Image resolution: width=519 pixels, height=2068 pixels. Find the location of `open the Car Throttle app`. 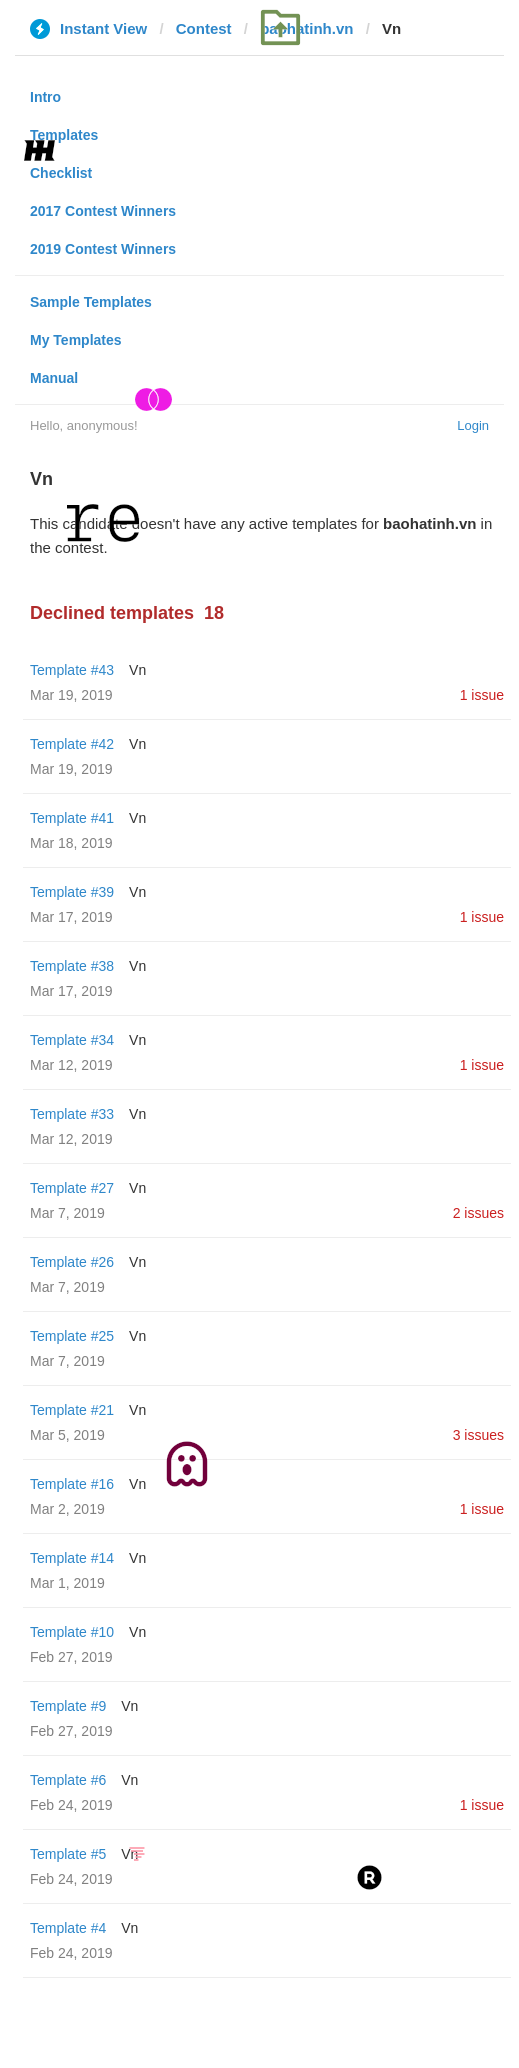

open the Car Throttle app is located at coordinates (39, 150).